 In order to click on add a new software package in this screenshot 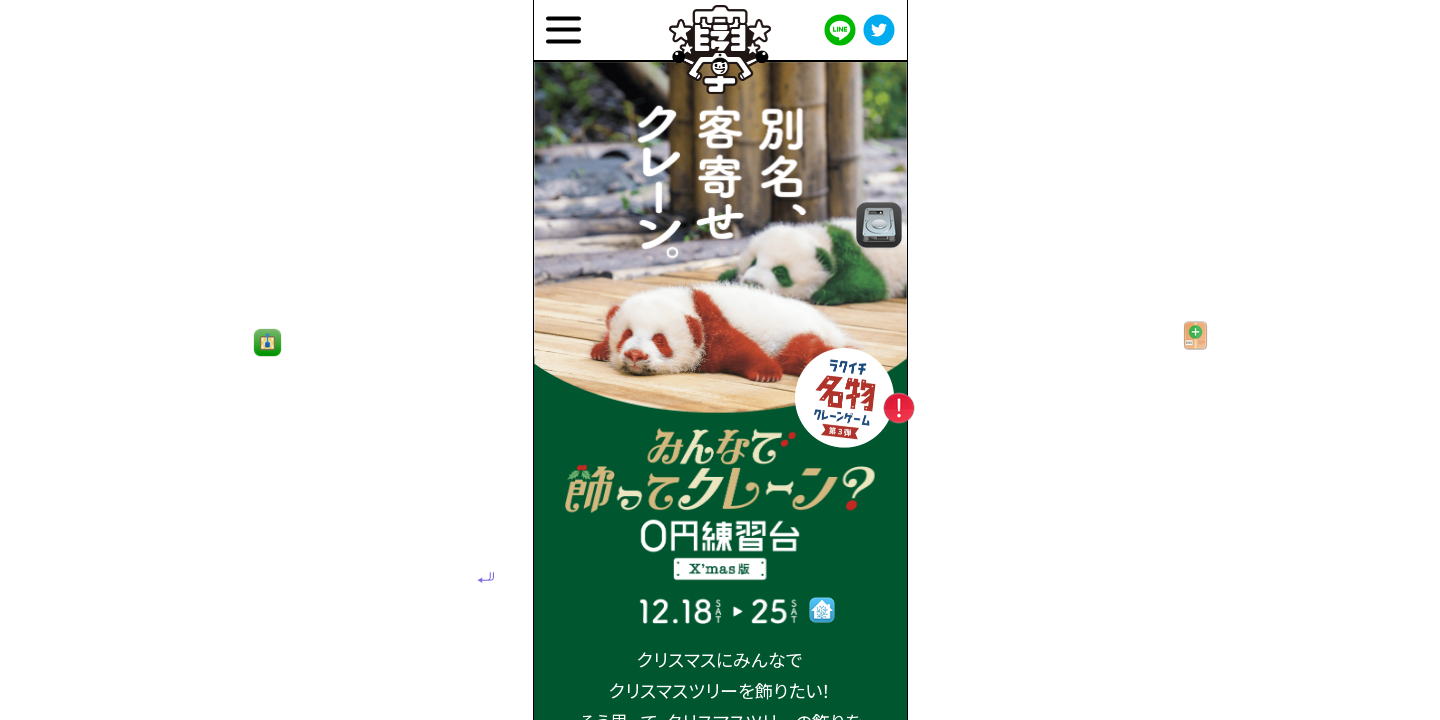, I will do `click(1195, 335)`.